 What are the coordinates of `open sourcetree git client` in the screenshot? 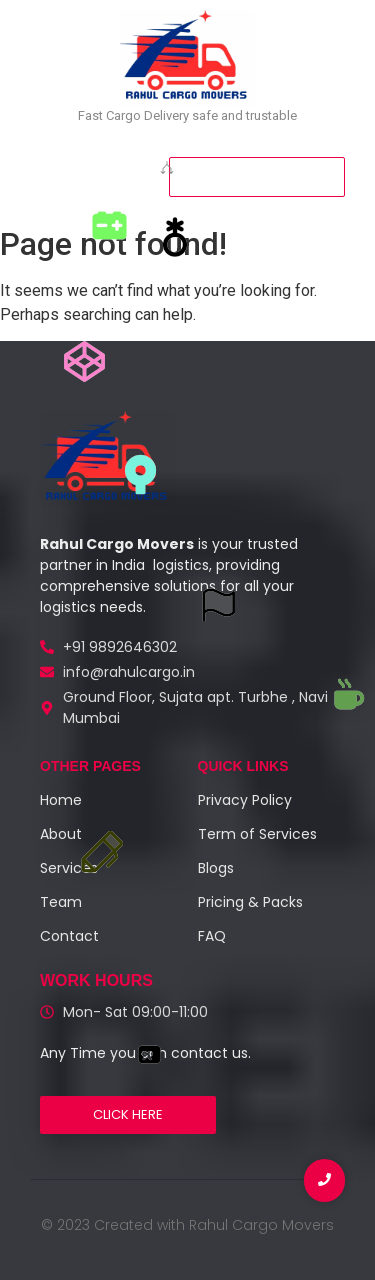 It's located at (140, 474).